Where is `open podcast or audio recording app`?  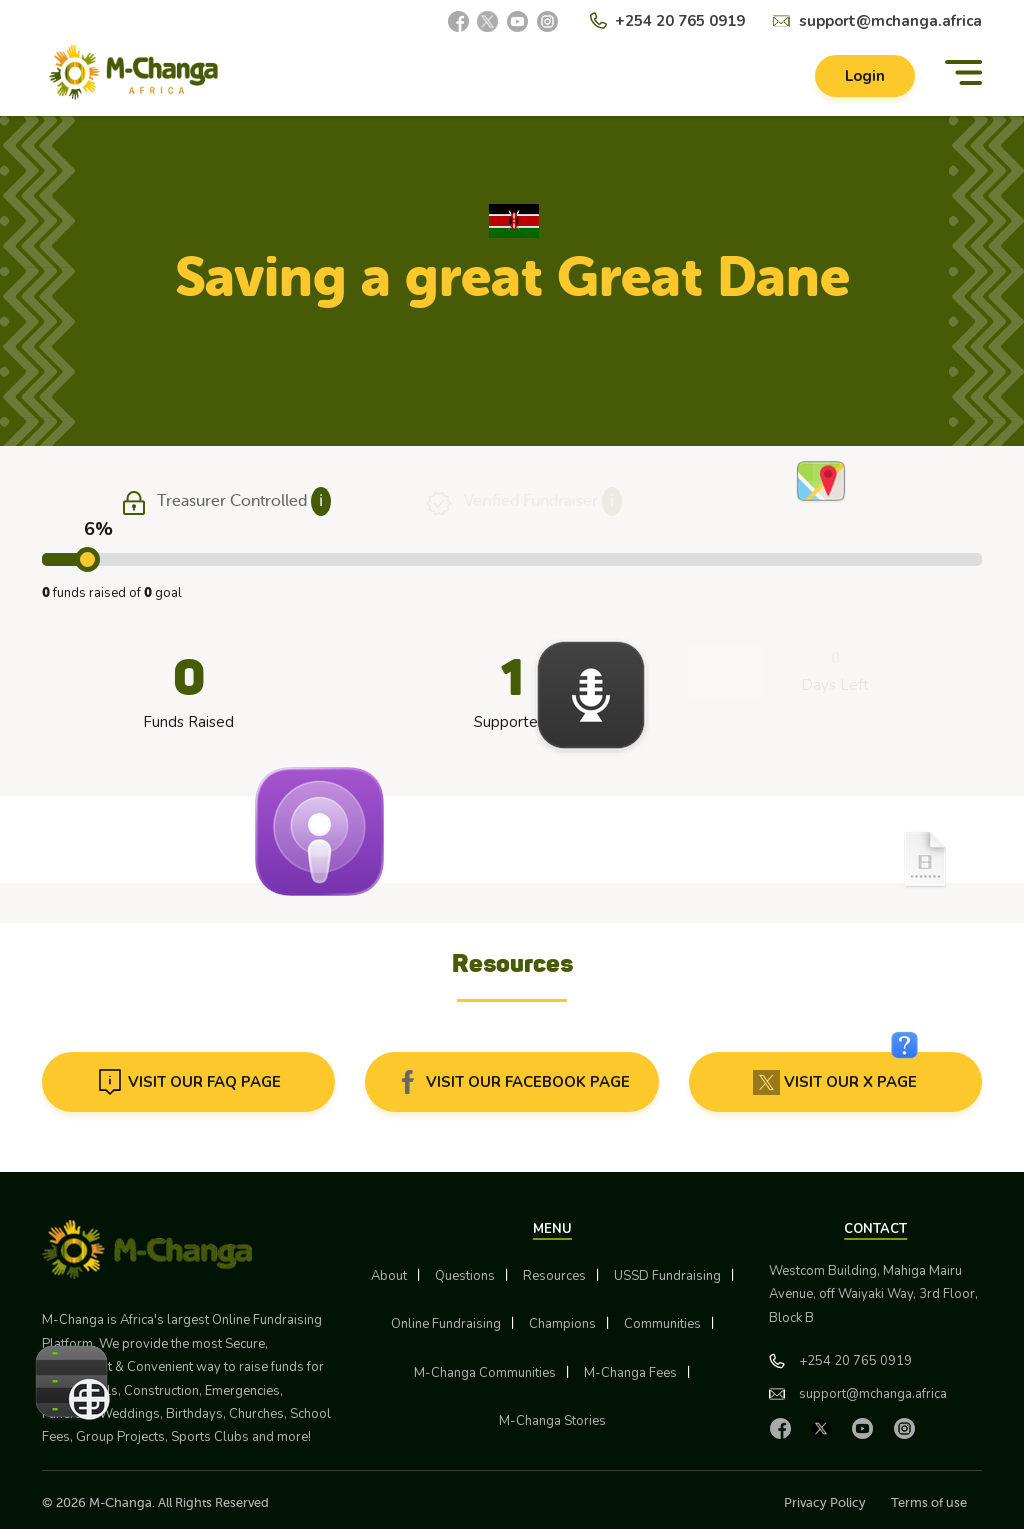
open podcast or audio recording app is located at coordinates (591, 697).